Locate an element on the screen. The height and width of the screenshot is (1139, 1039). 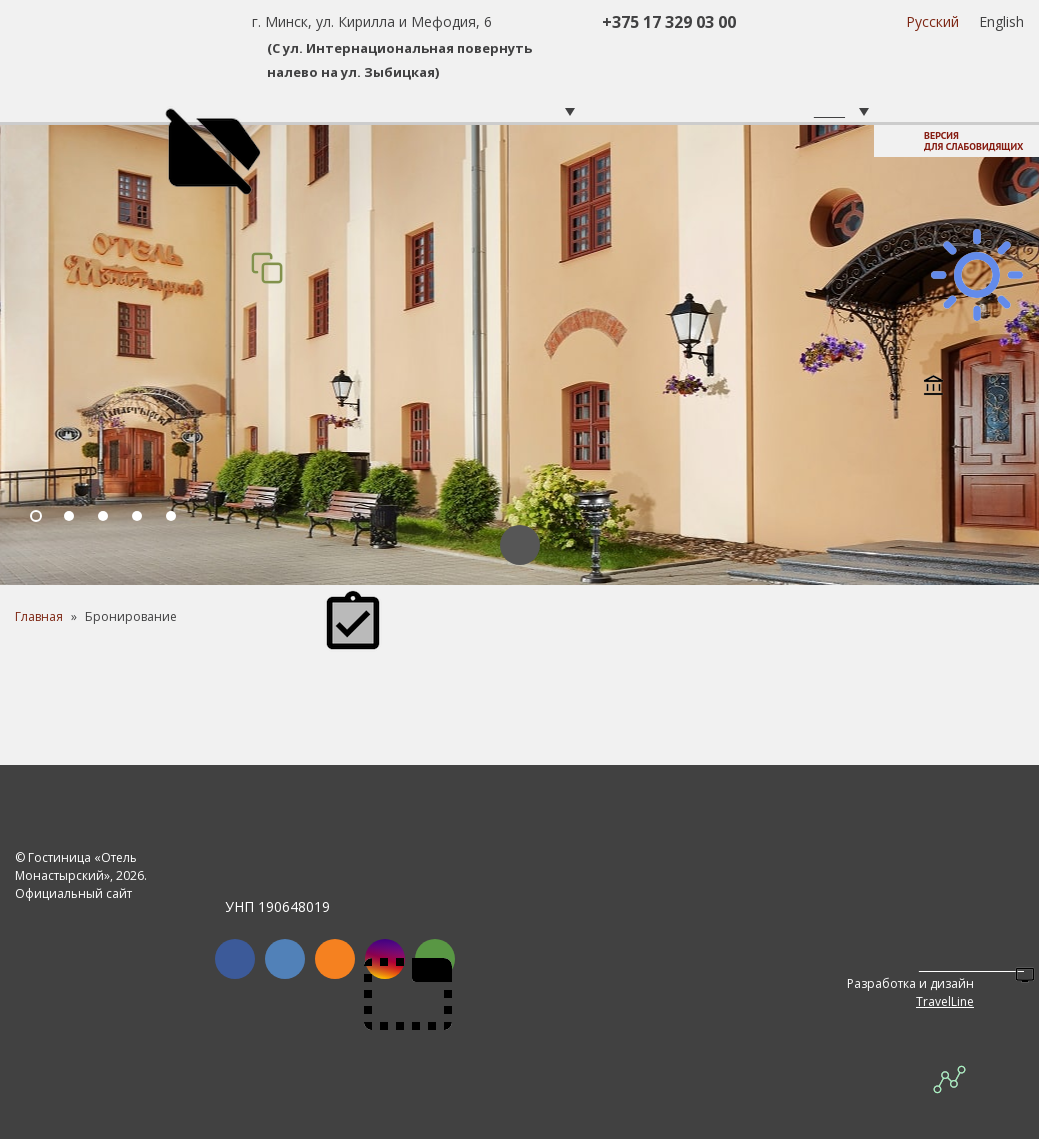
view connected data points or nodes is located at coordinates (949, 1079).